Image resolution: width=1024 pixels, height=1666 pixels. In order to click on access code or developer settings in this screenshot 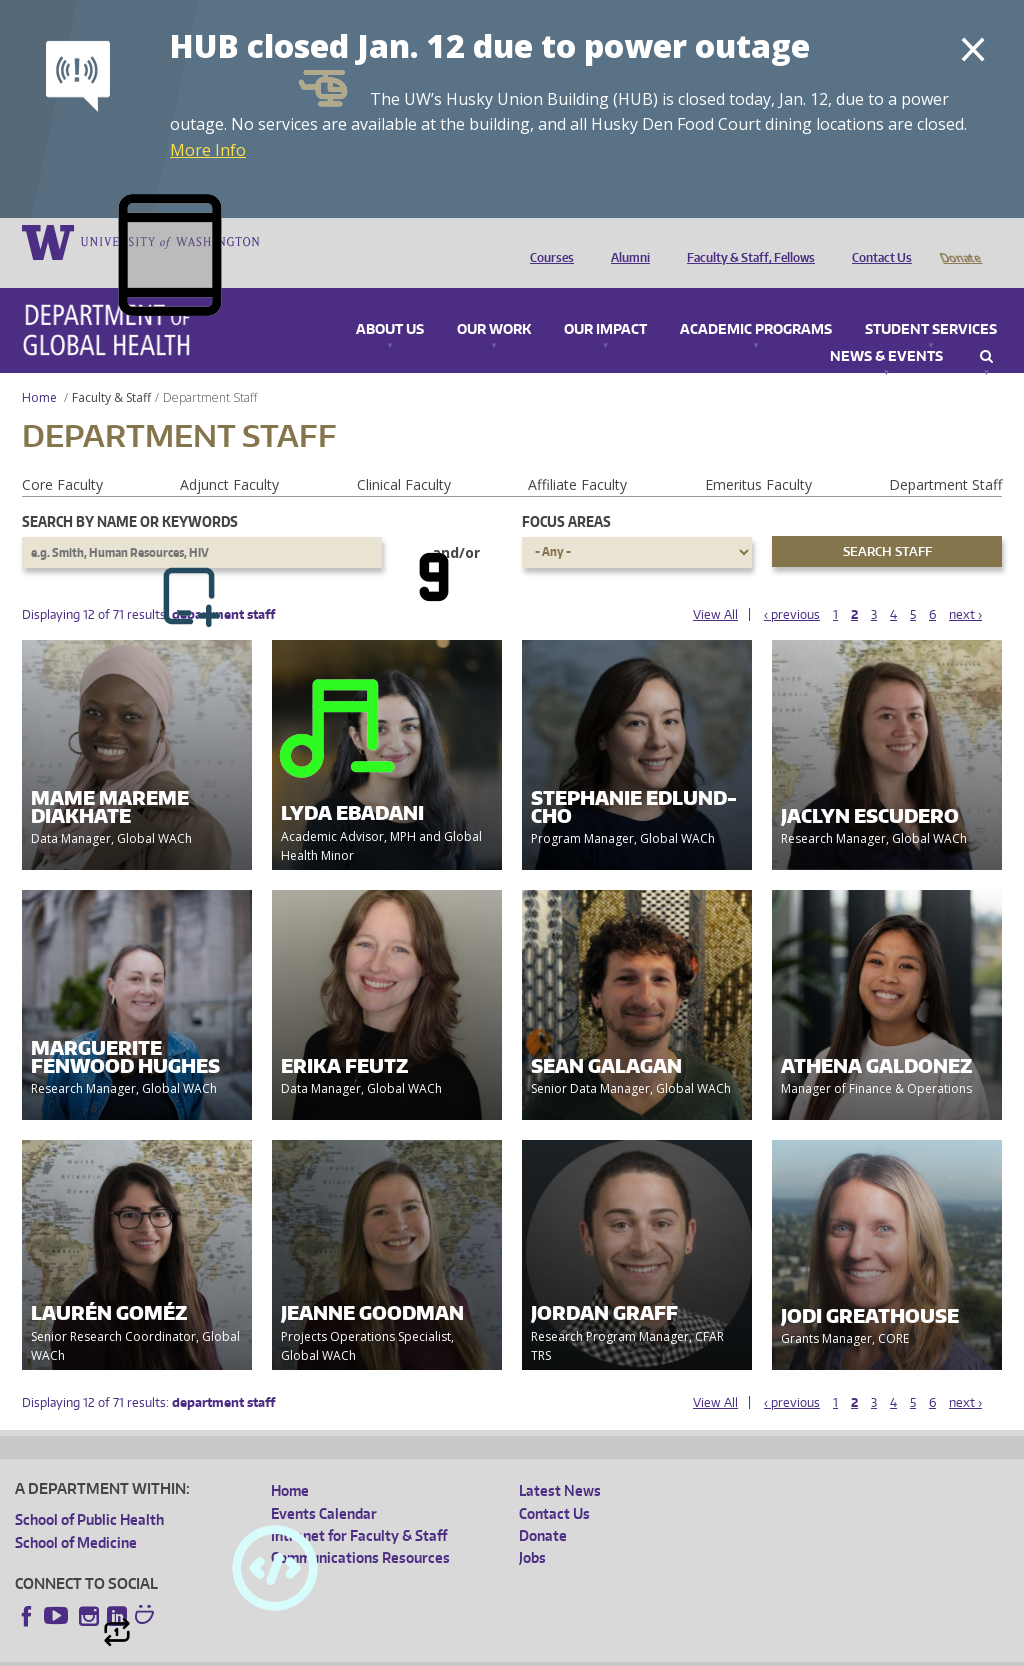, I will do `click(275, 1568)`.